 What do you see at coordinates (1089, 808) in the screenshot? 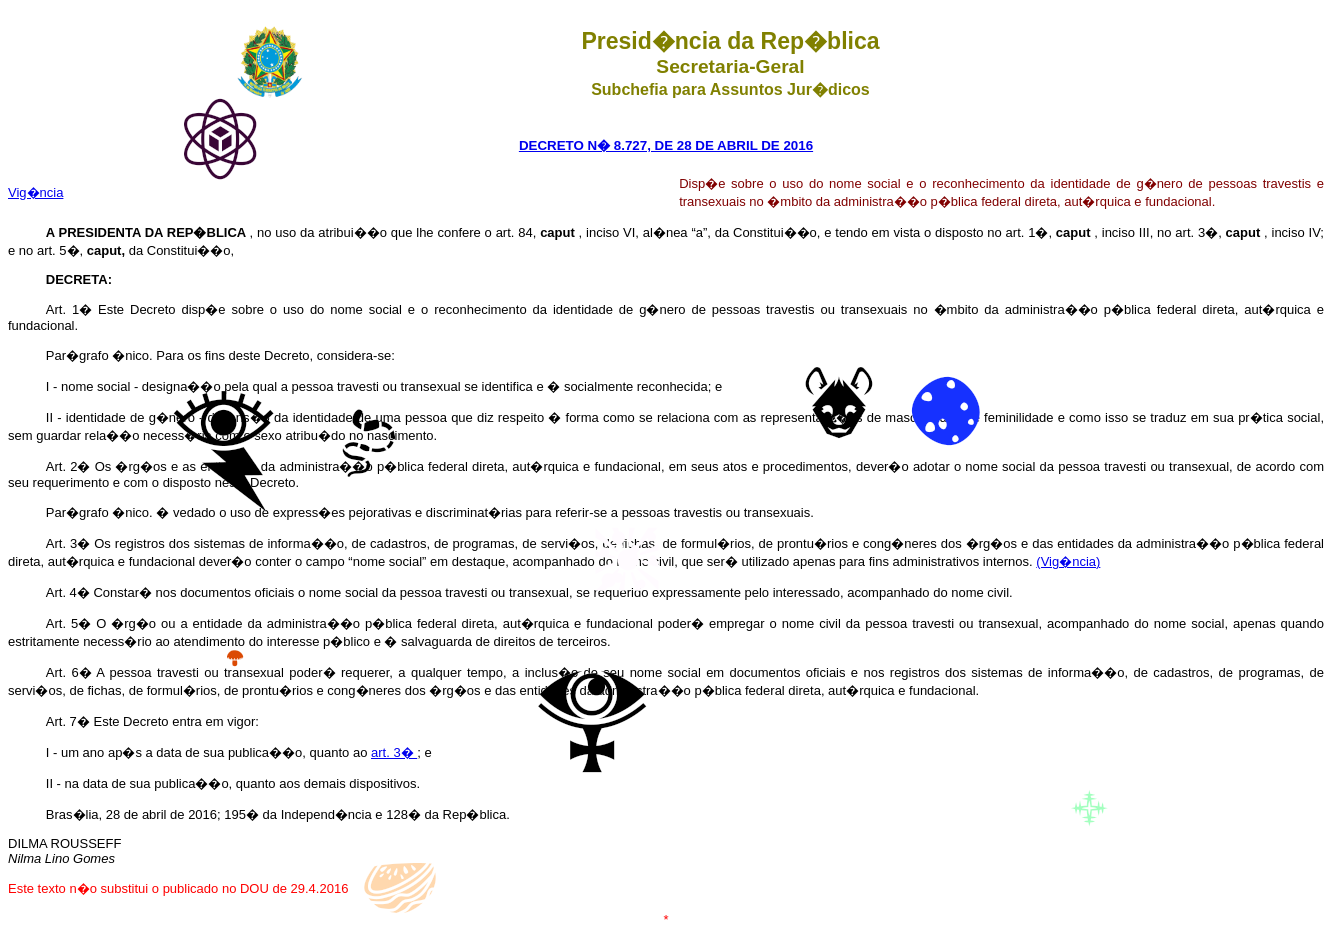
I see `decorative frost or ice effect indicator` at bounding box center [1089, 808].